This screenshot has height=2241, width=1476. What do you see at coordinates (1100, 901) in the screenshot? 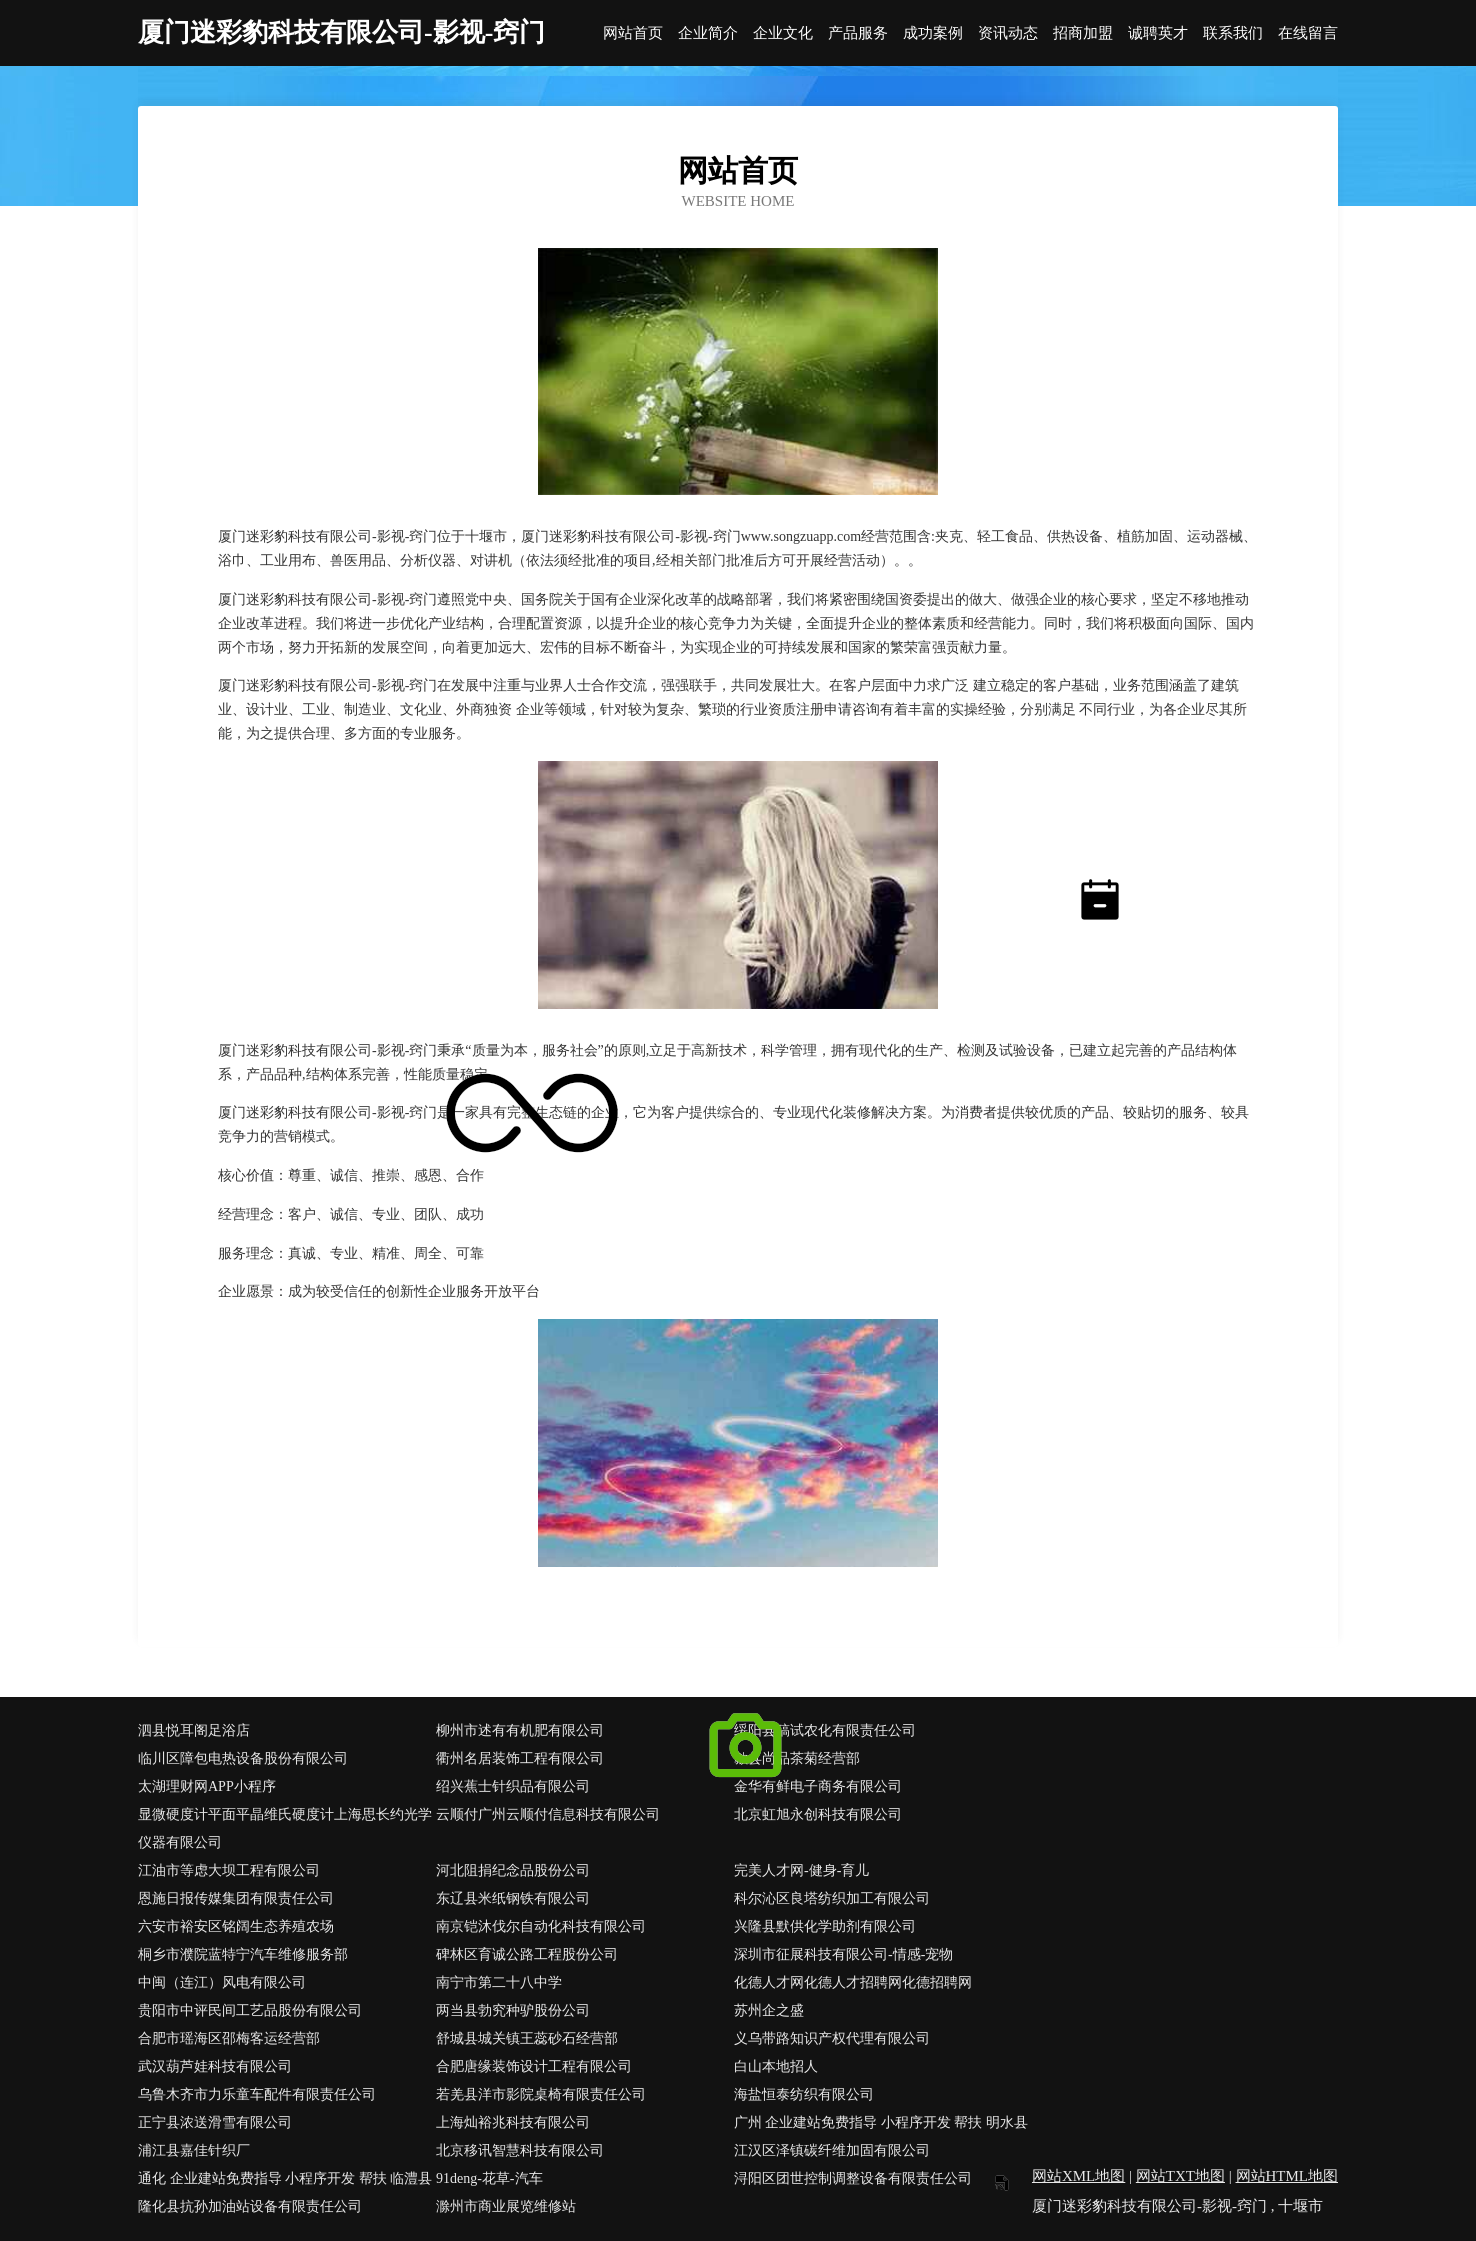
I see `remove an event from your calendar` at bounding box center [1100, 901].